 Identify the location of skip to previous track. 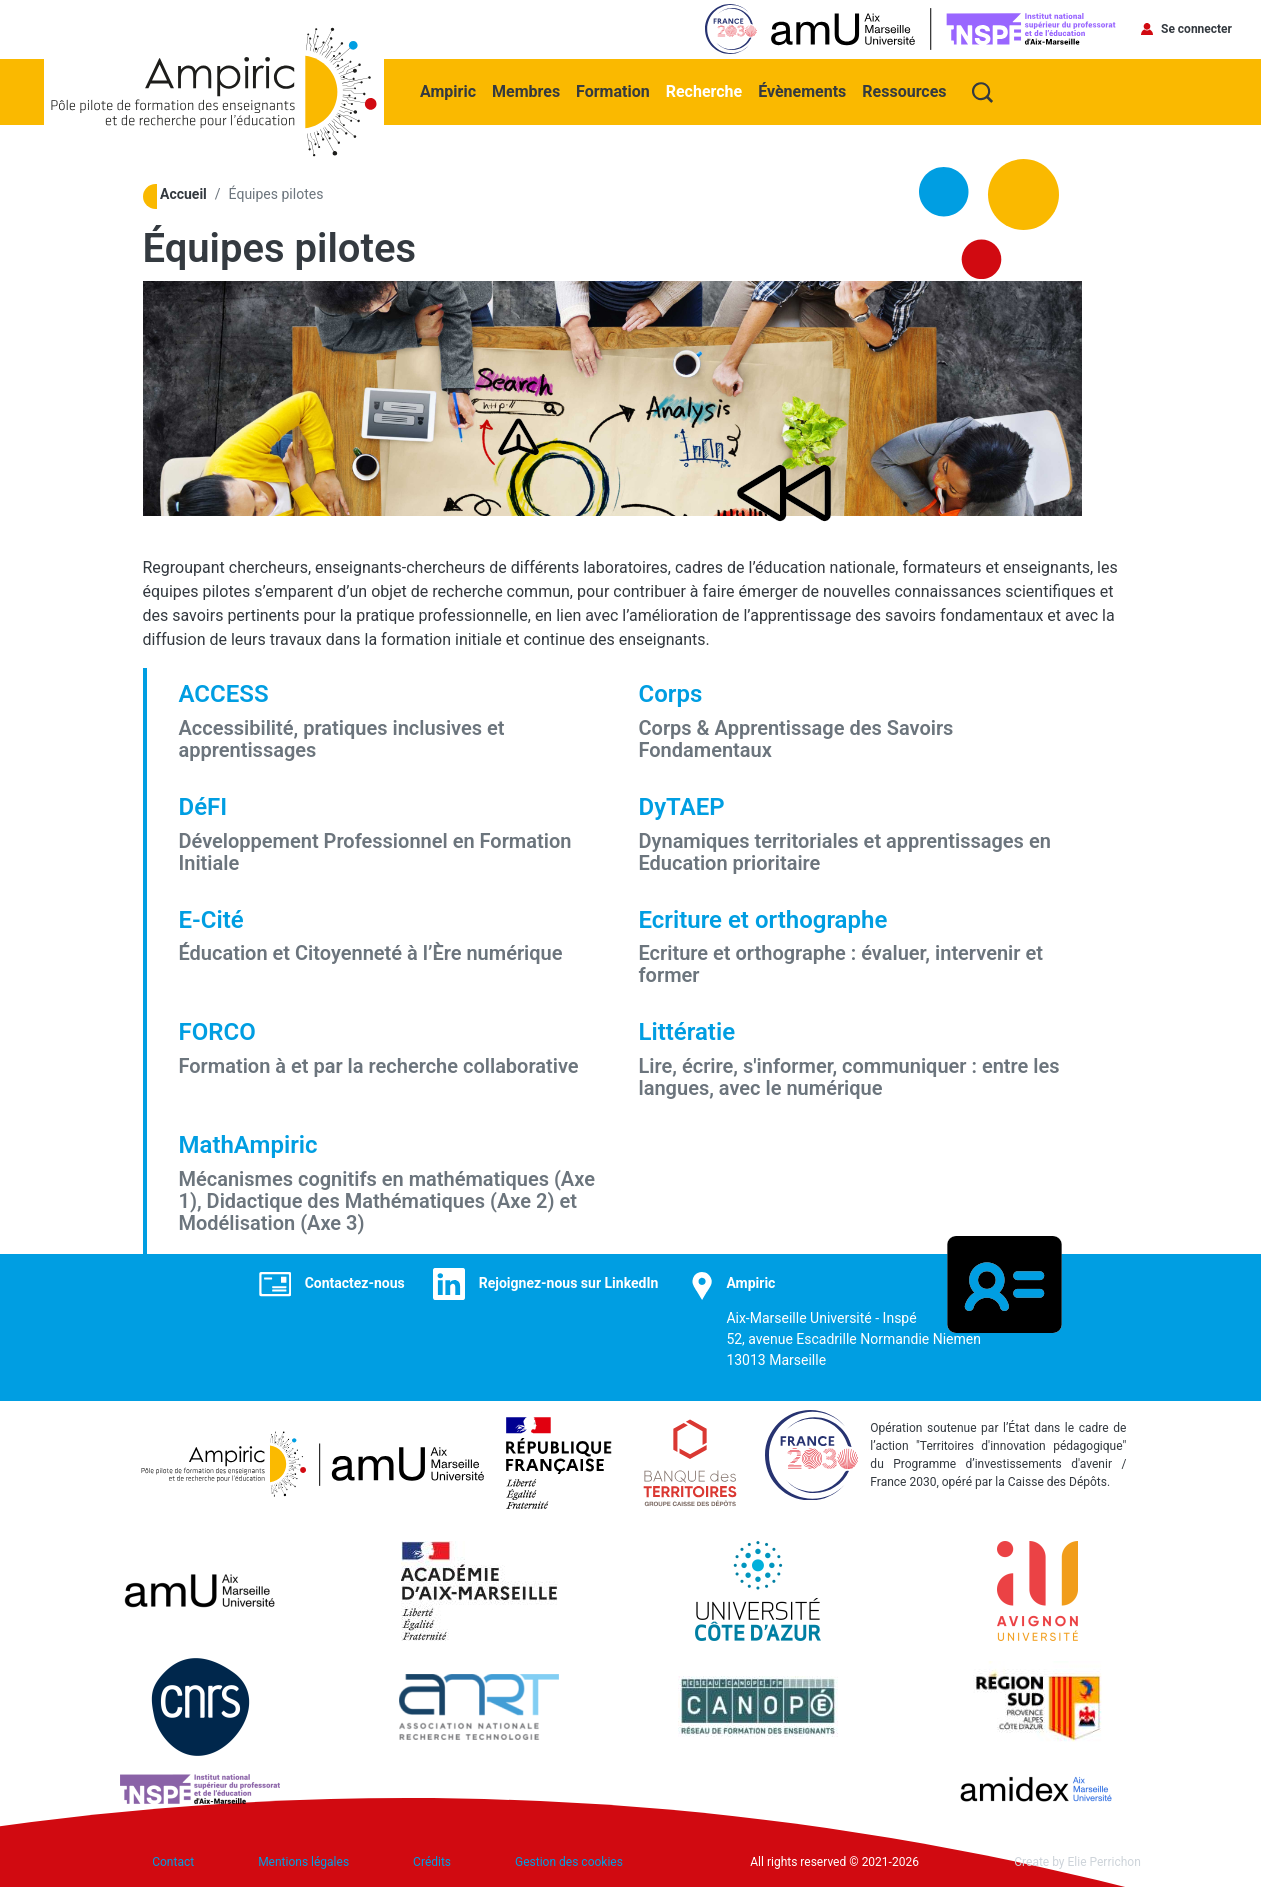
(784, 493).